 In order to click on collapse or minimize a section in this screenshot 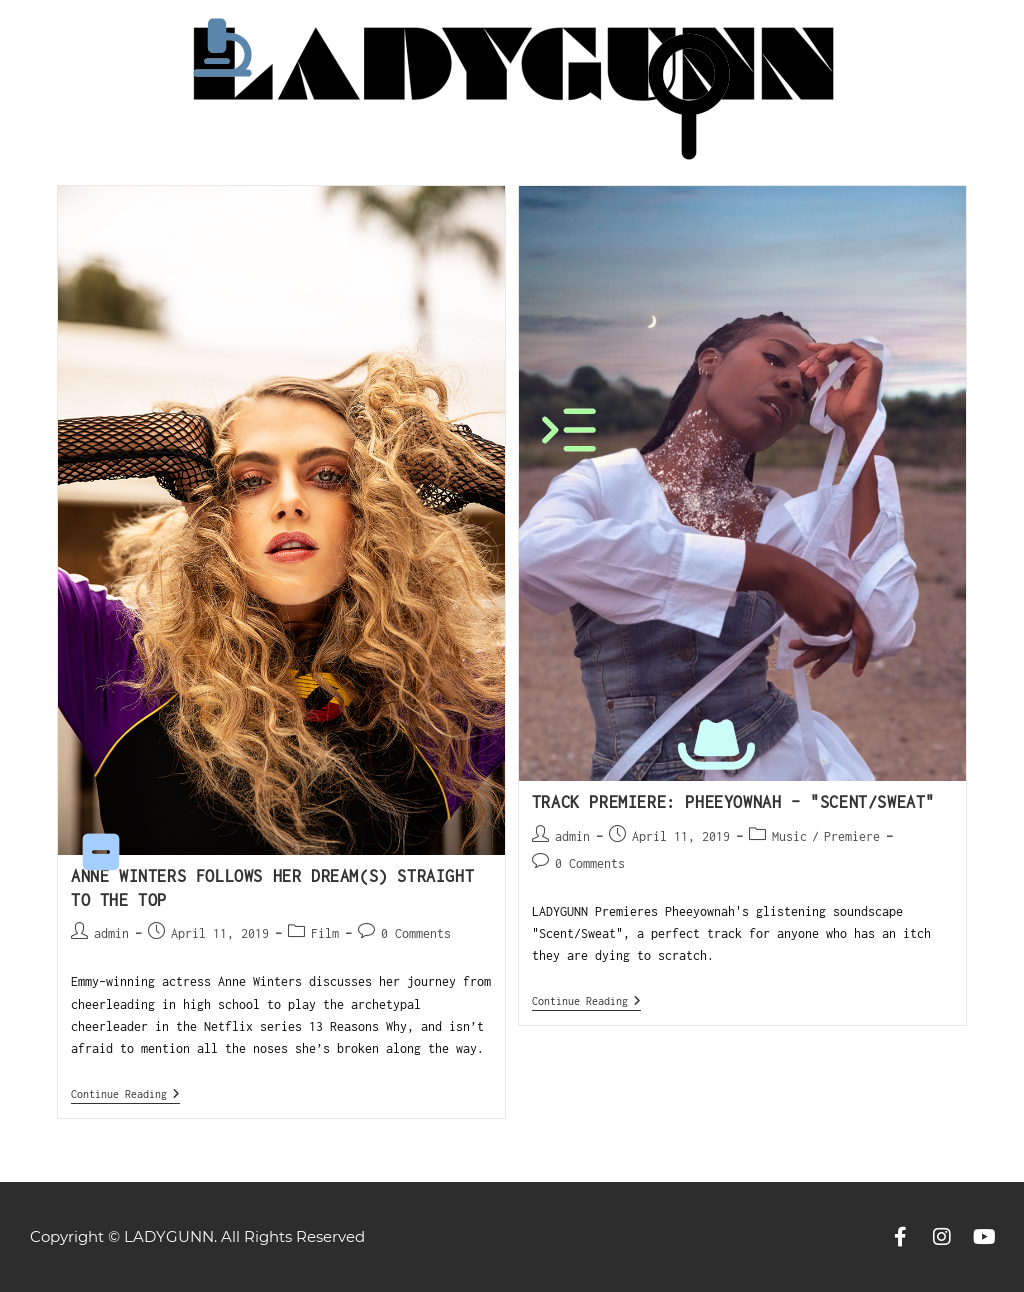, I will do `click(101, 852)`.